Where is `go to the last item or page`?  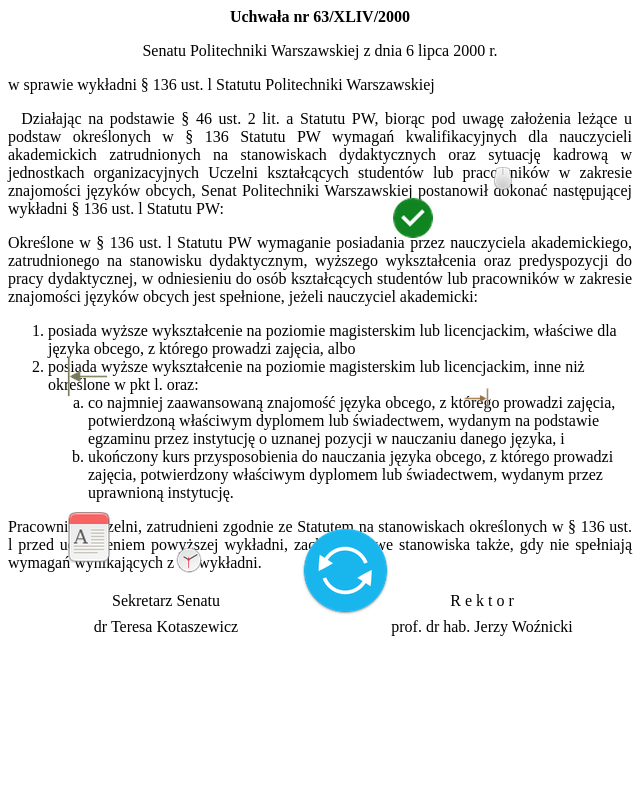
go to the last item or page is located at coordinates (476, 398).